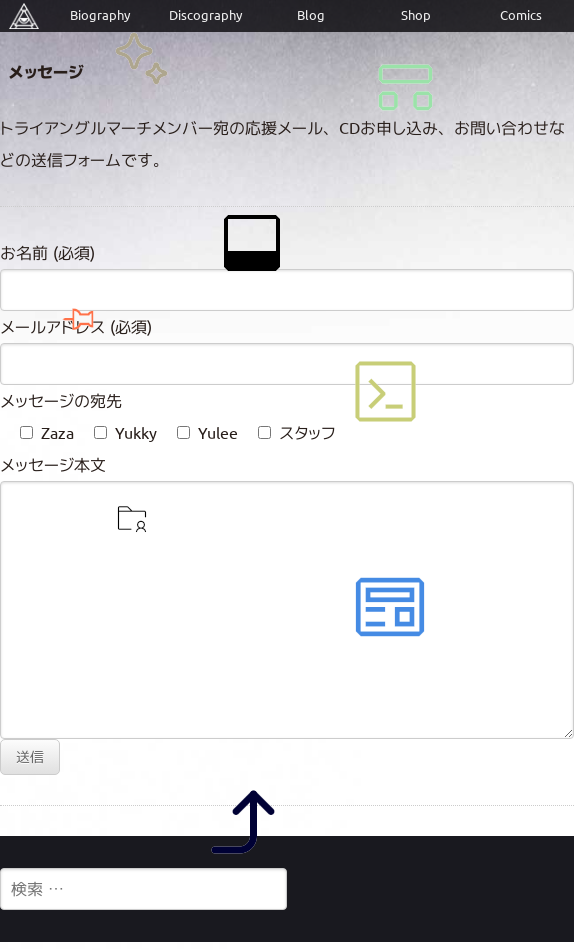 The height and width of the screenshot is (950, 574). Describe the element at coordinates (390, 607) in the screenshot. I see `preview a document or file` at that location.